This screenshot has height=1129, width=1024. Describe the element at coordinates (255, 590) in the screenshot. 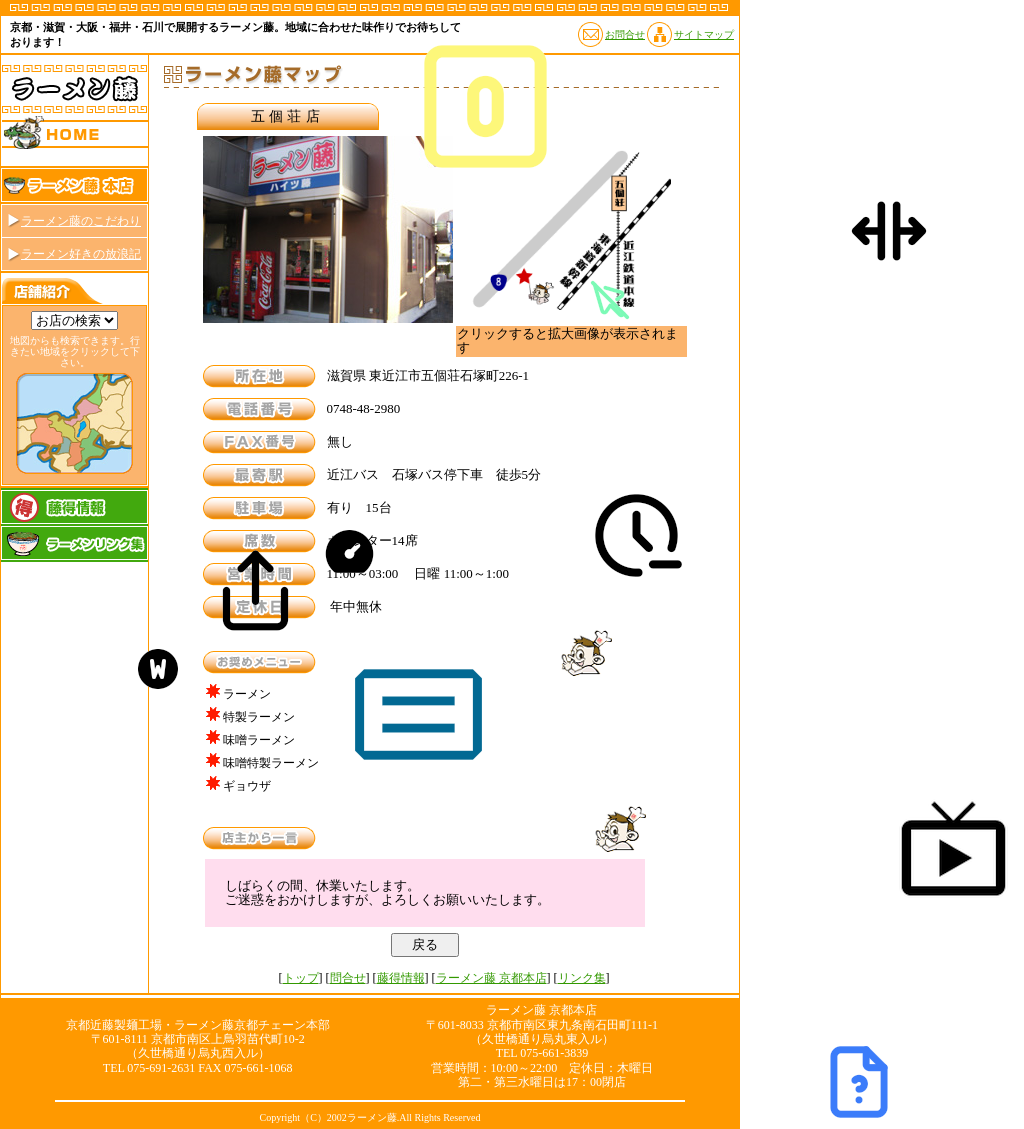

I see `share content to another app or platform` at that location.